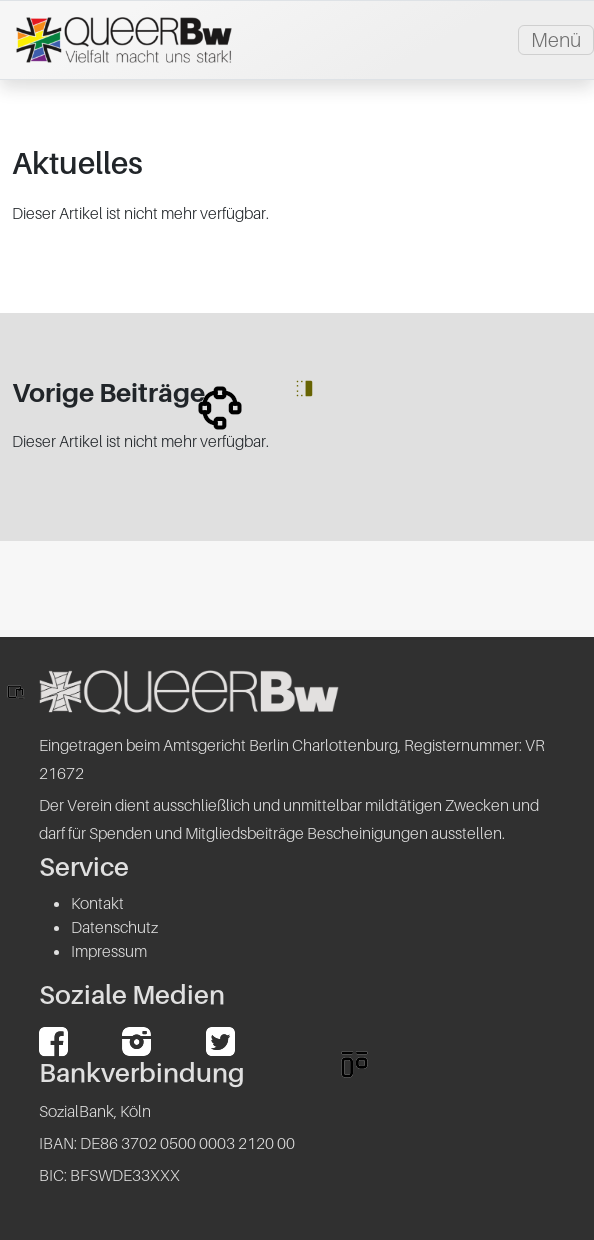 The image size is (594, 1240). Describe the element at coordinates (304, 388) in the screenshot. I see `align content to the right edge` at that location.